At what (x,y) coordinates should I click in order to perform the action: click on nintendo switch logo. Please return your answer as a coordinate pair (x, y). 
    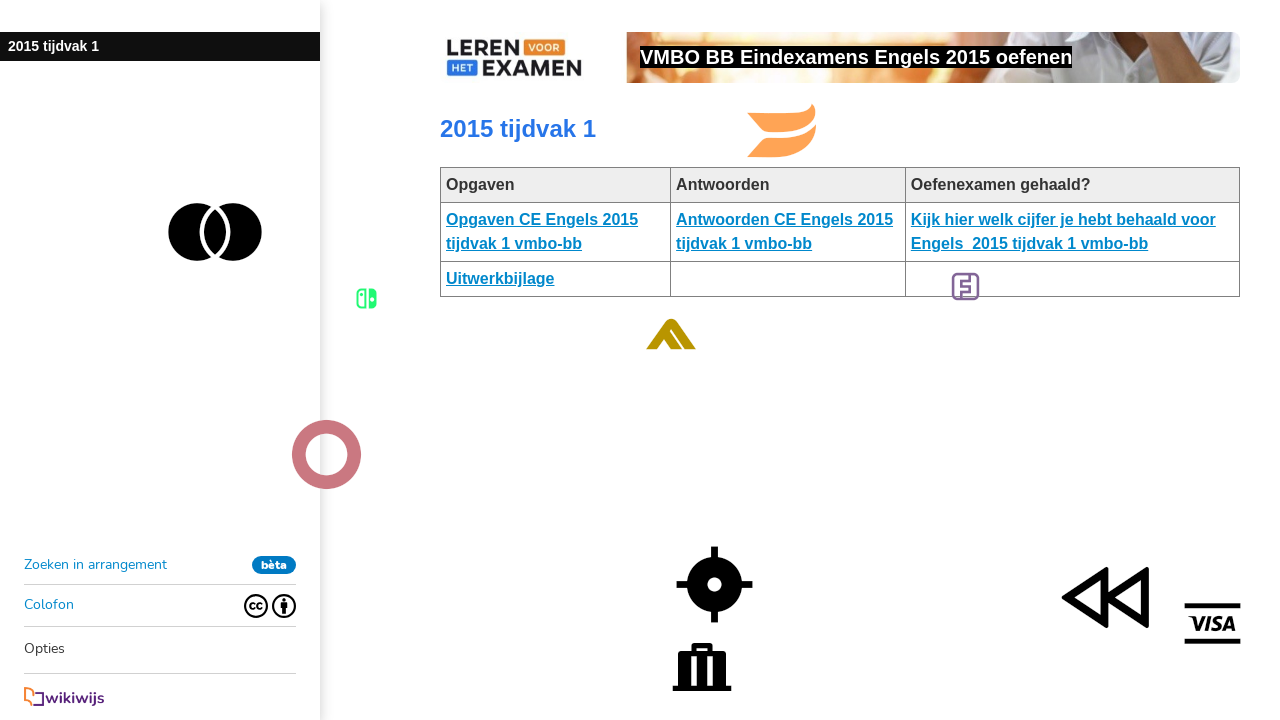
    Looking at the image, I should click on (366, 298).